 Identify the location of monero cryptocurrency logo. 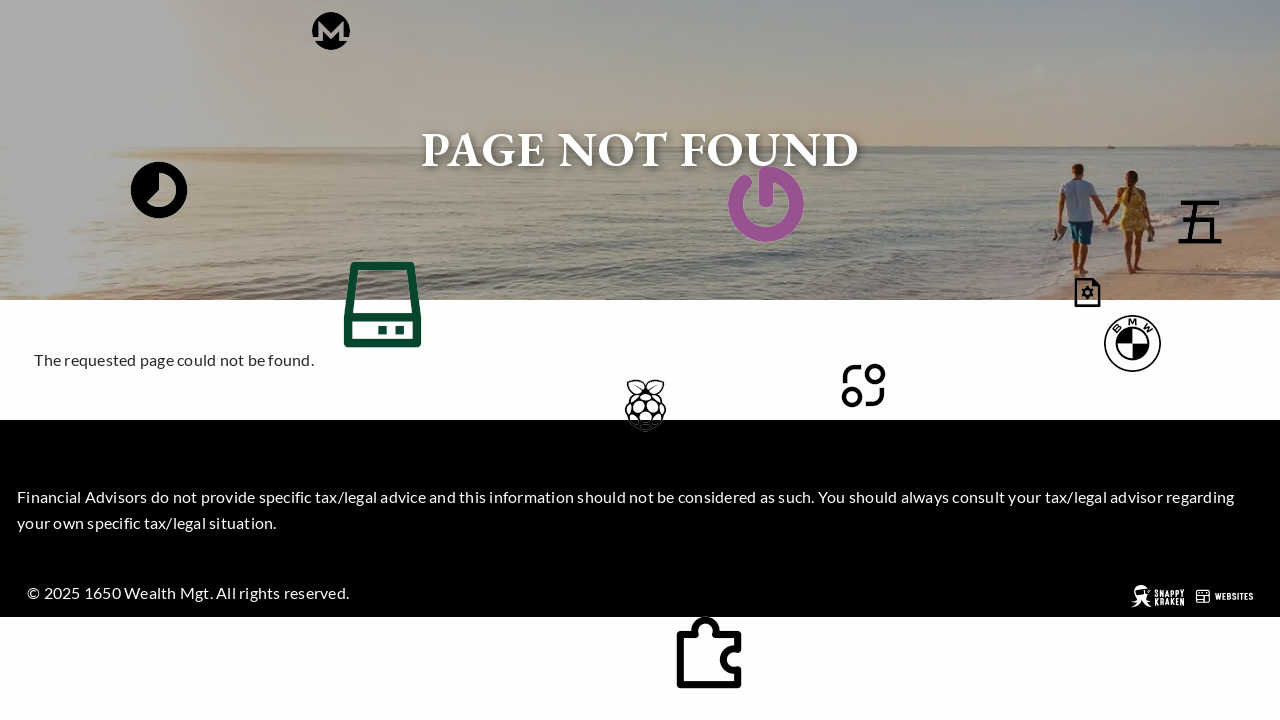
(331, 31).